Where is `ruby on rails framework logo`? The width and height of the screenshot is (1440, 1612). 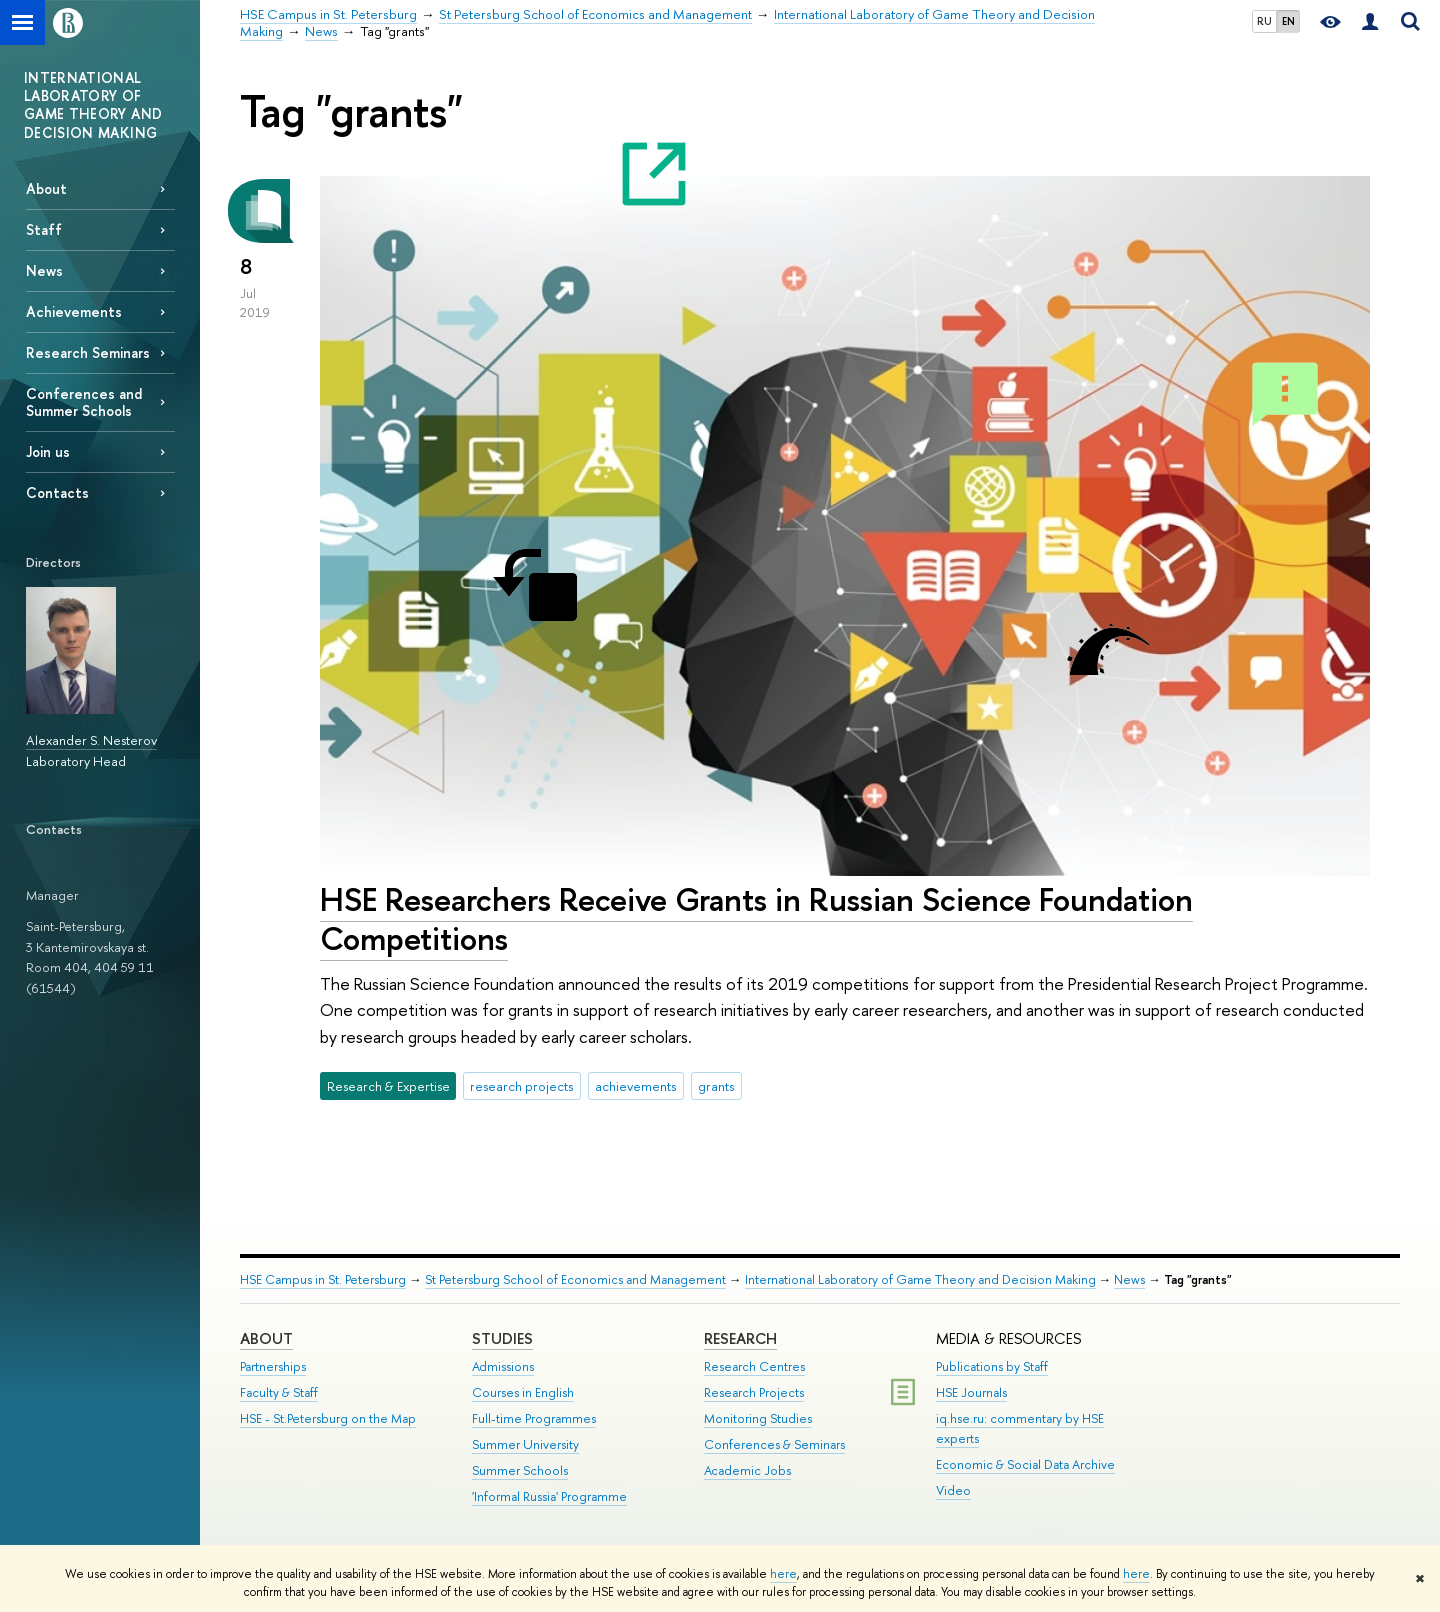 ruby on rails framework logo is located at coordinates (1108, 649).